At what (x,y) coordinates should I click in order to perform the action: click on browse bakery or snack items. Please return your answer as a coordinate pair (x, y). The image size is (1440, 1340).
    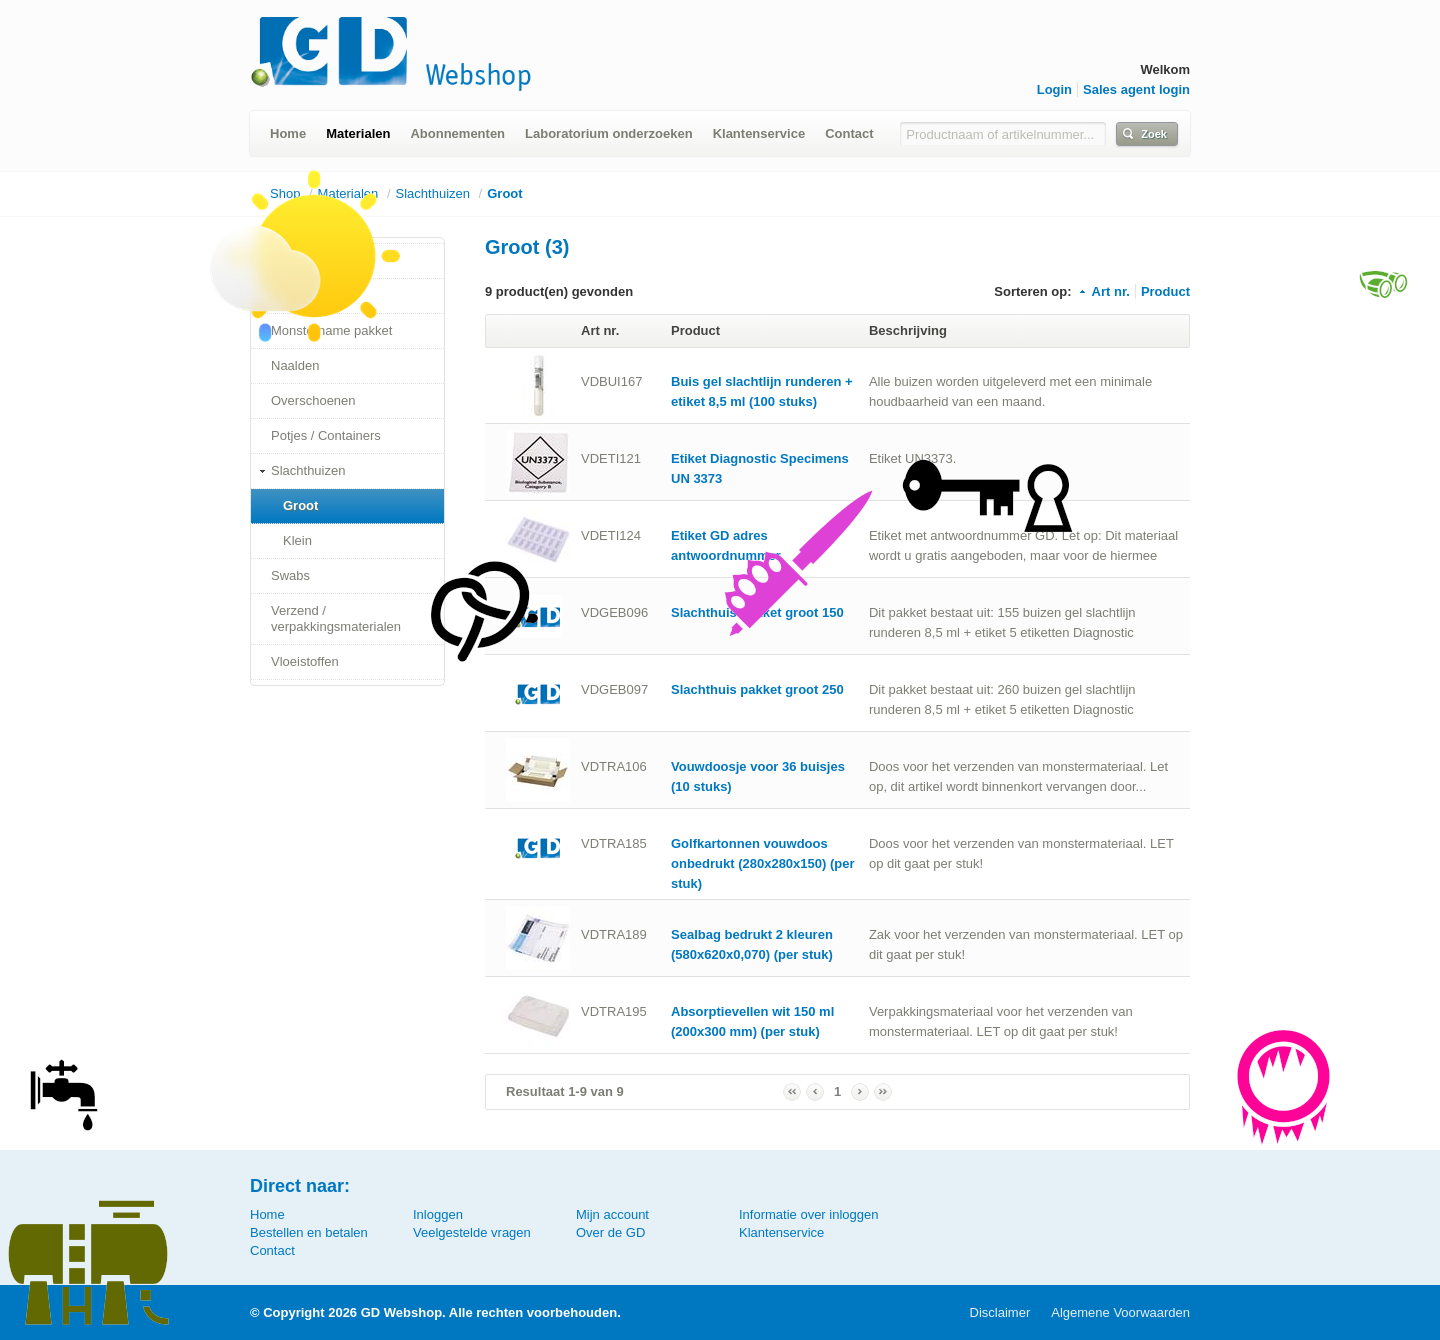
    Looking at the image, I should click on (484, 611).